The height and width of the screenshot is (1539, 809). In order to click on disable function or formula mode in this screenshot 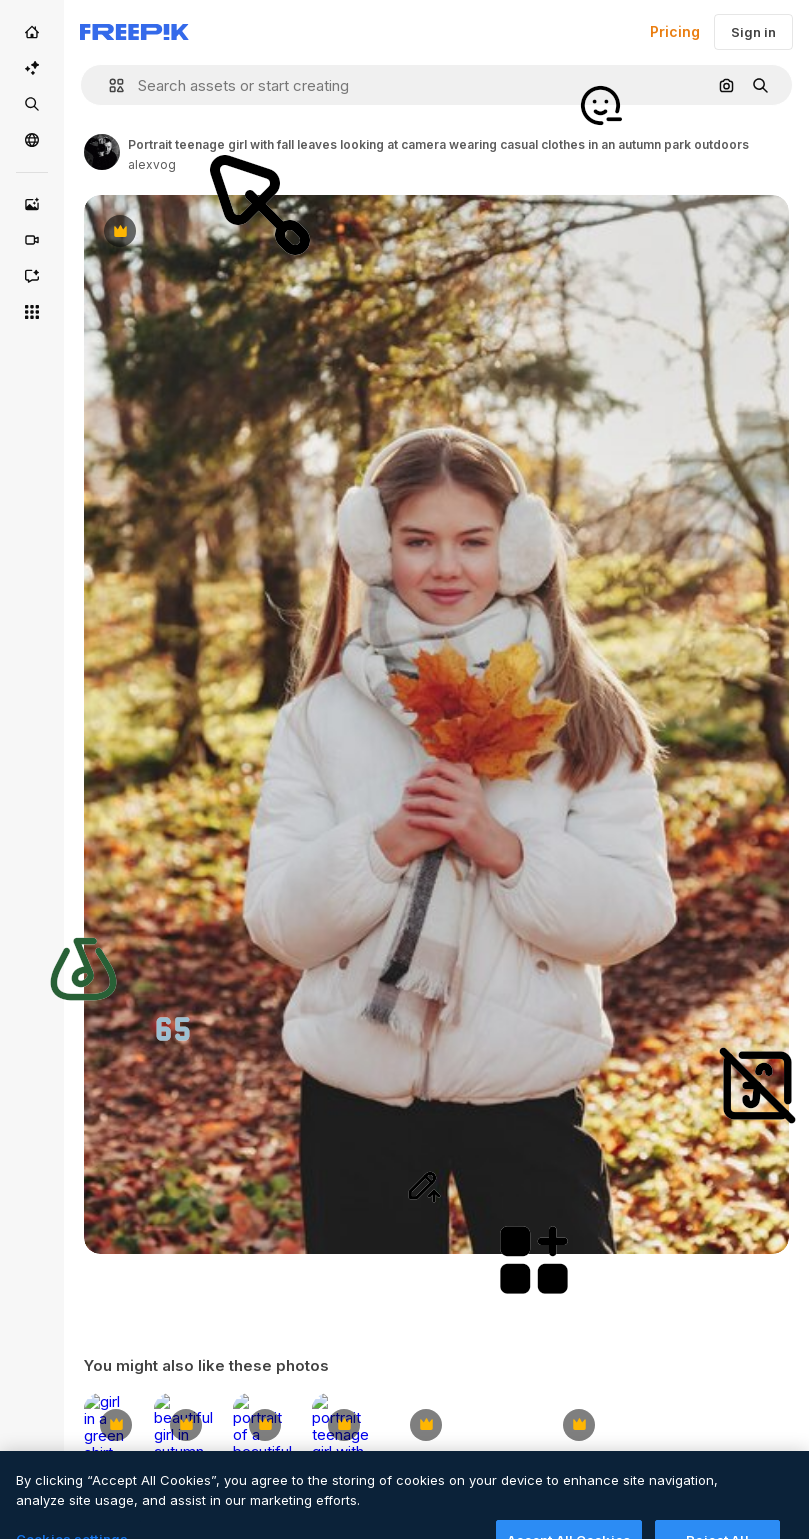, I will do `click(757, 1085)`.